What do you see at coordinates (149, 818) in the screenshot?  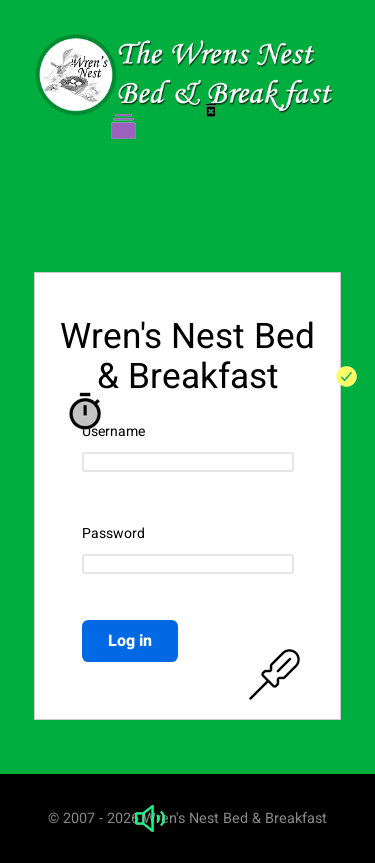 I see `volume is set to high` at bounding box center [149, 818].